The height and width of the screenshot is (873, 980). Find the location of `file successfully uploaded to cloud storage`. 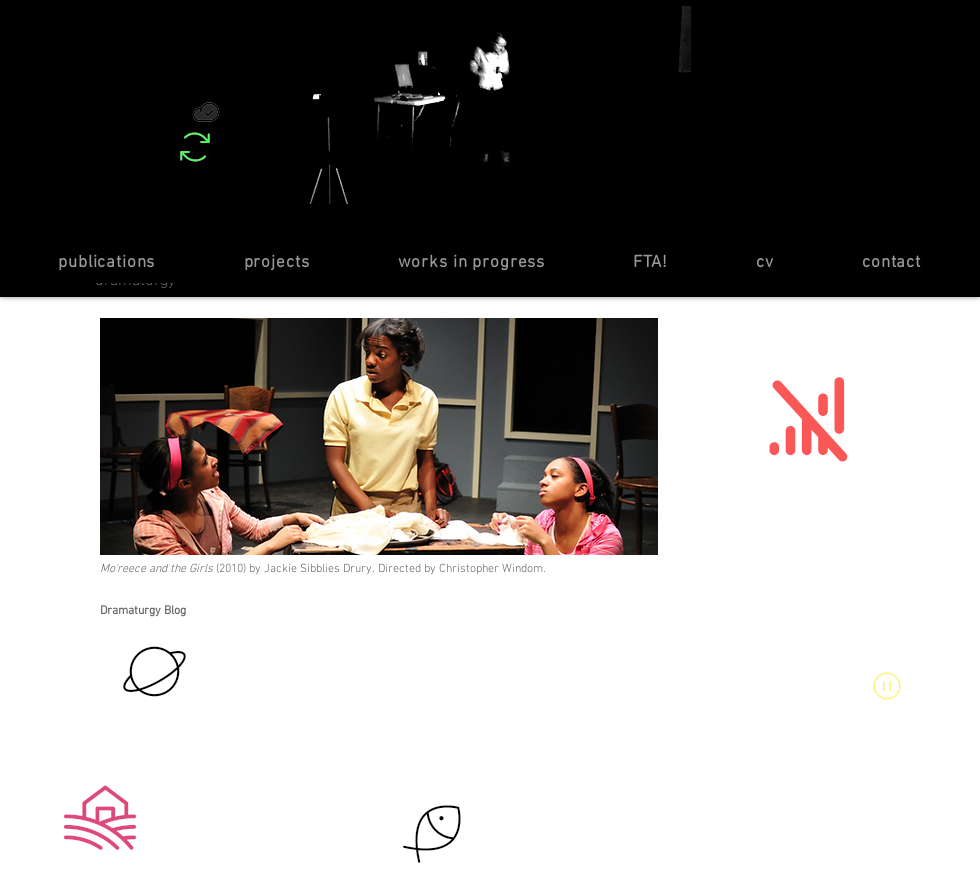

file successfully uploaded to cloud storage is located at coordinates (206, 112).